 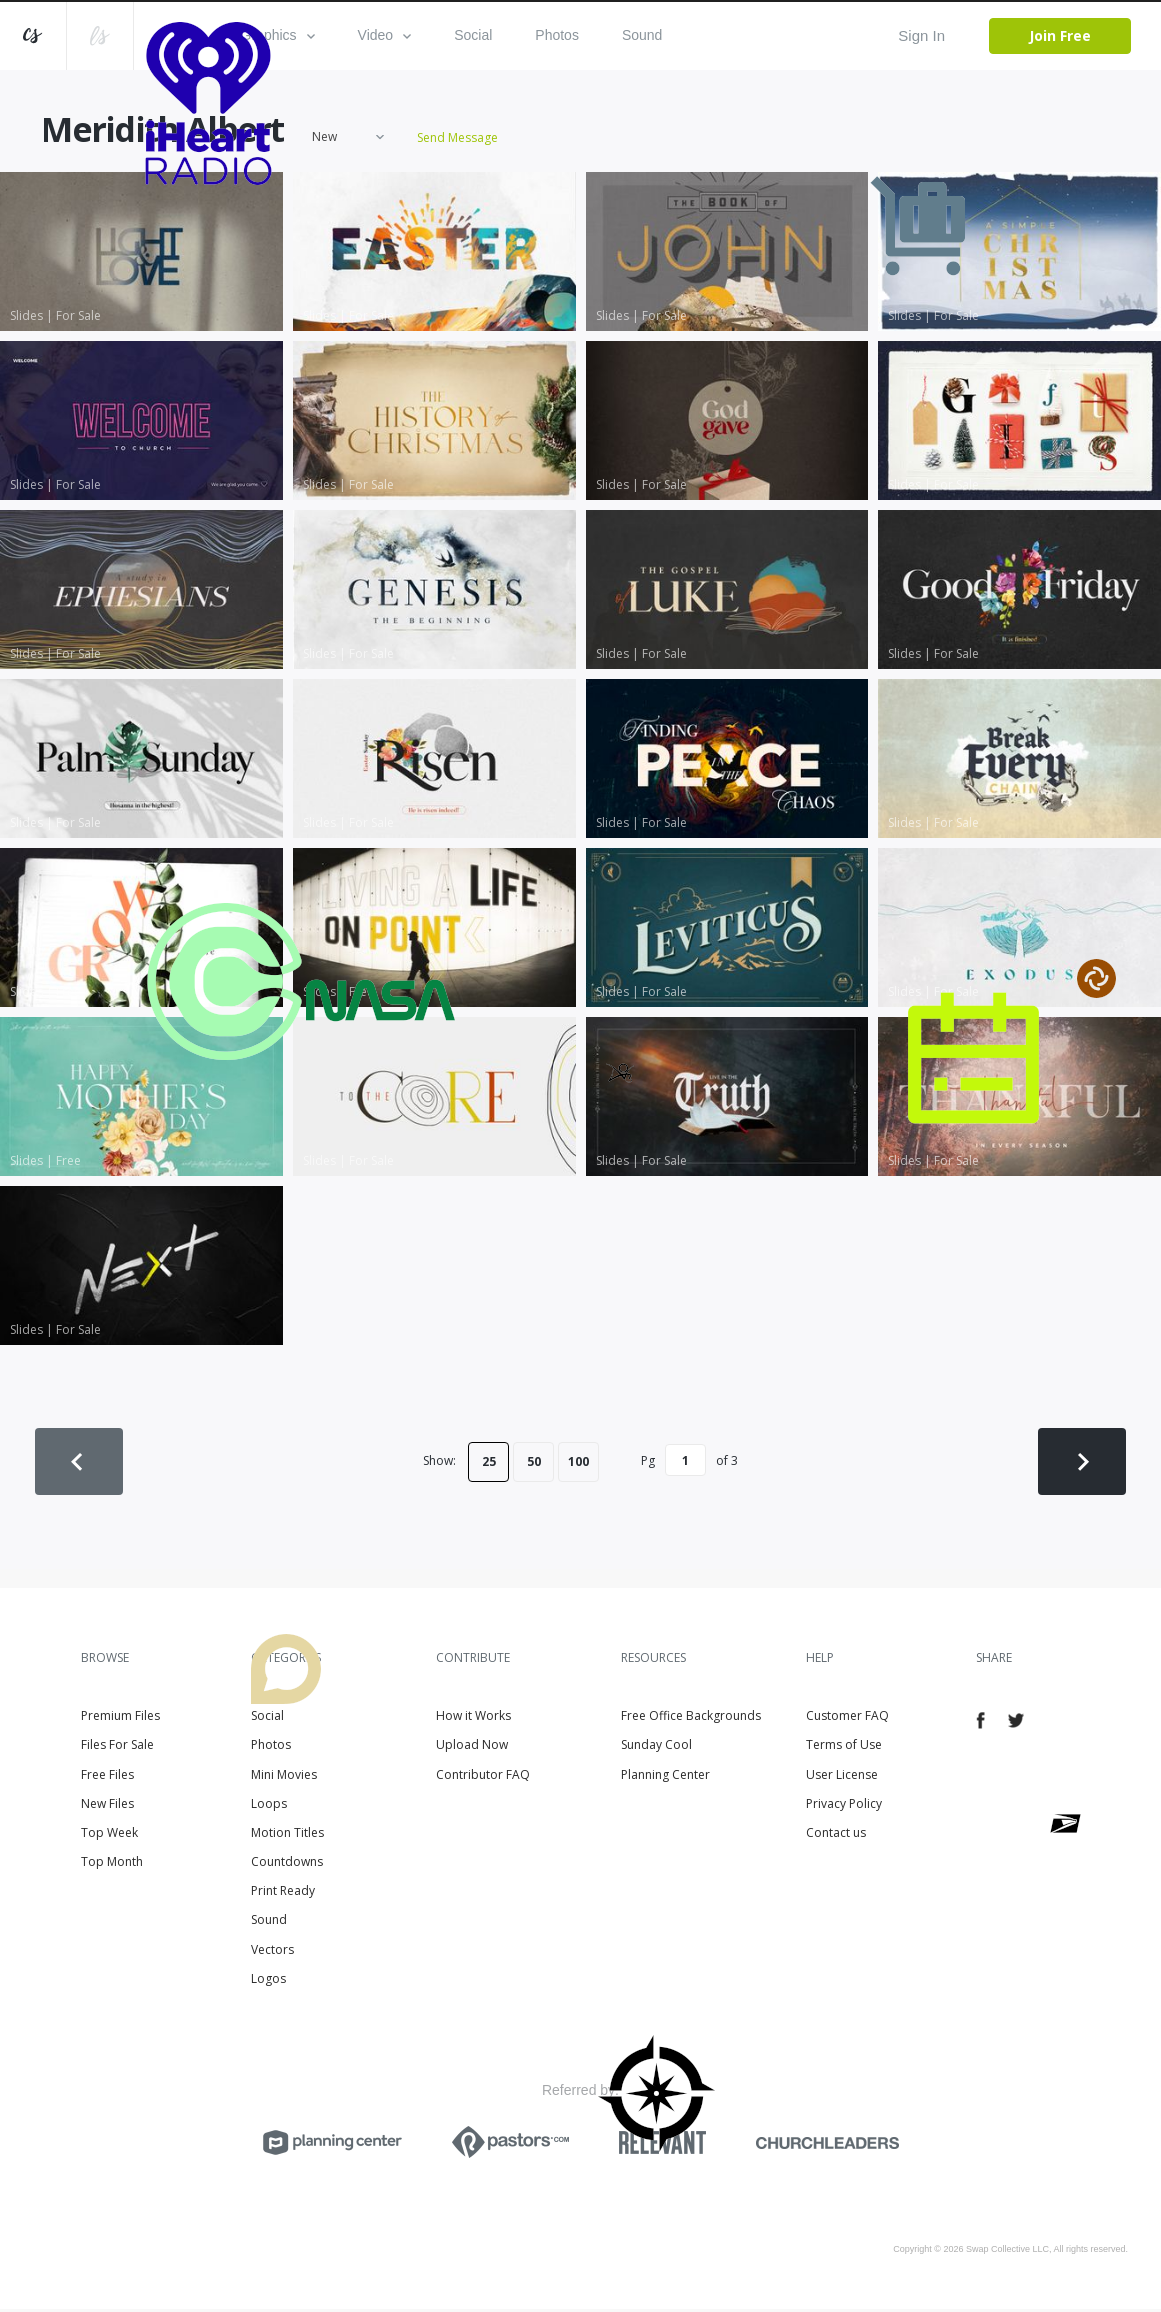 What do you see at coordinates (208, 103) in the screenshot?
I see `open iHeartRadio app` at bounding box center [208, 103].